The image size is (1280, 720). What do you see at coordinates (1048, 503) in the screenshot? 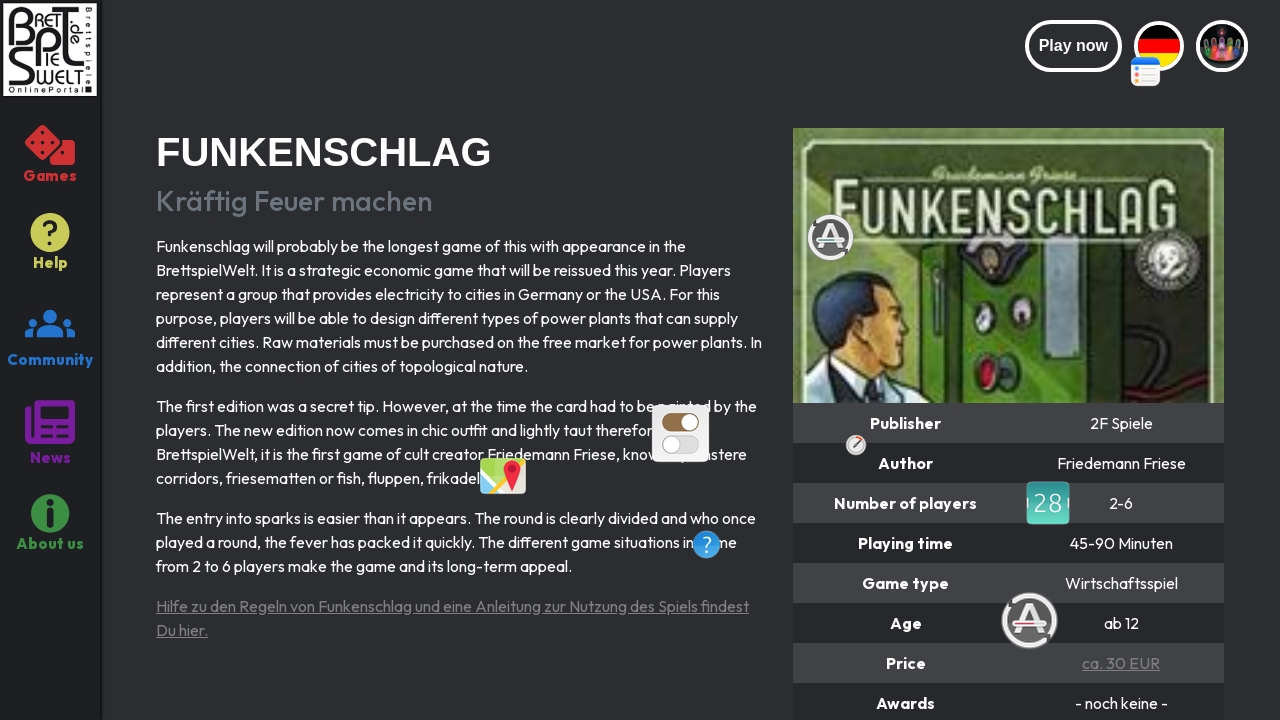
I see `open the calendar app` at bounding box center [1048, 503].